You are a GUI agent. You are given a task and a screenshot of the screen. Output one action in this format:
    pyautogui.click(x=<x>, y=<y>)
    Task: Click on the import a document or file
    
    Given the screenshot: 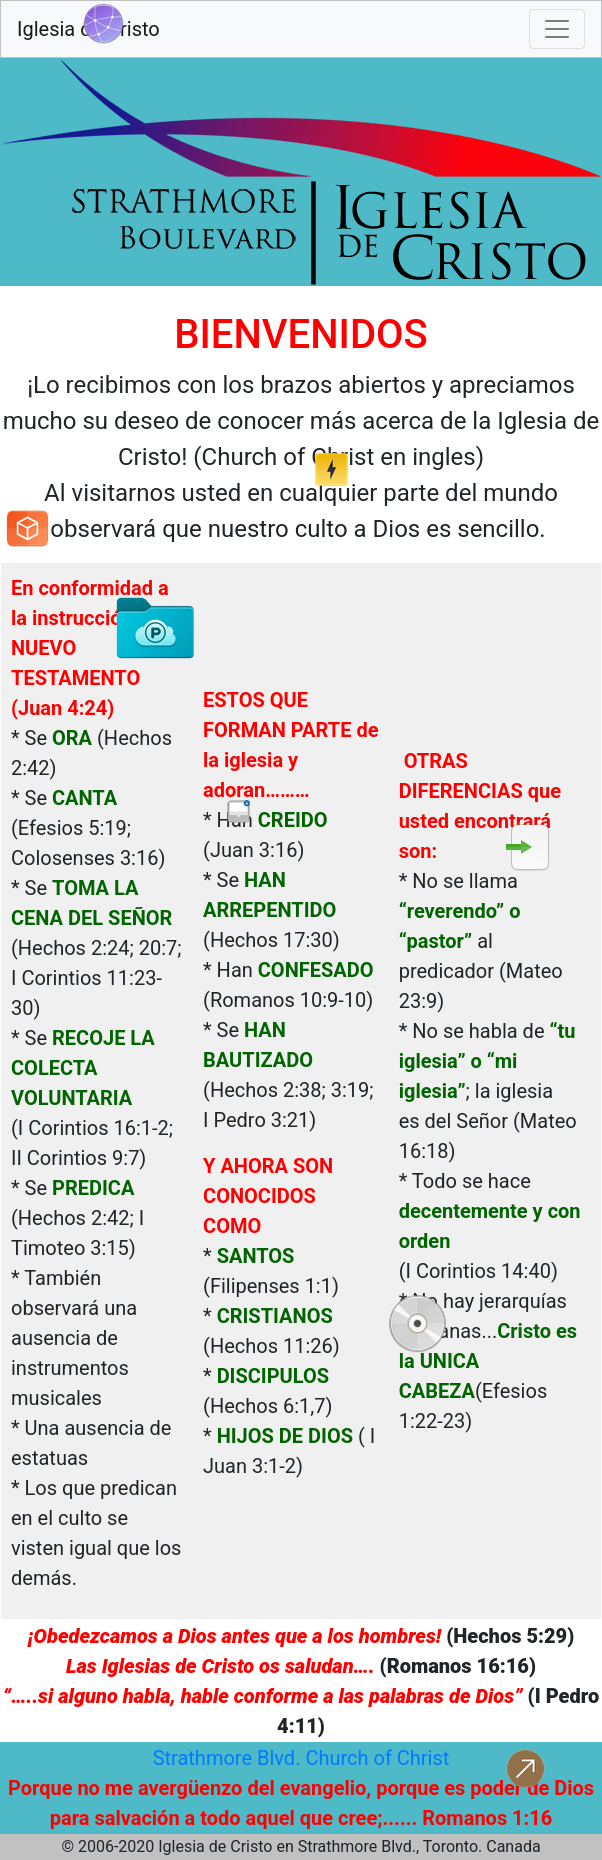 What is the action you would take?
    pyautogui.click(x=530, y=847)
    